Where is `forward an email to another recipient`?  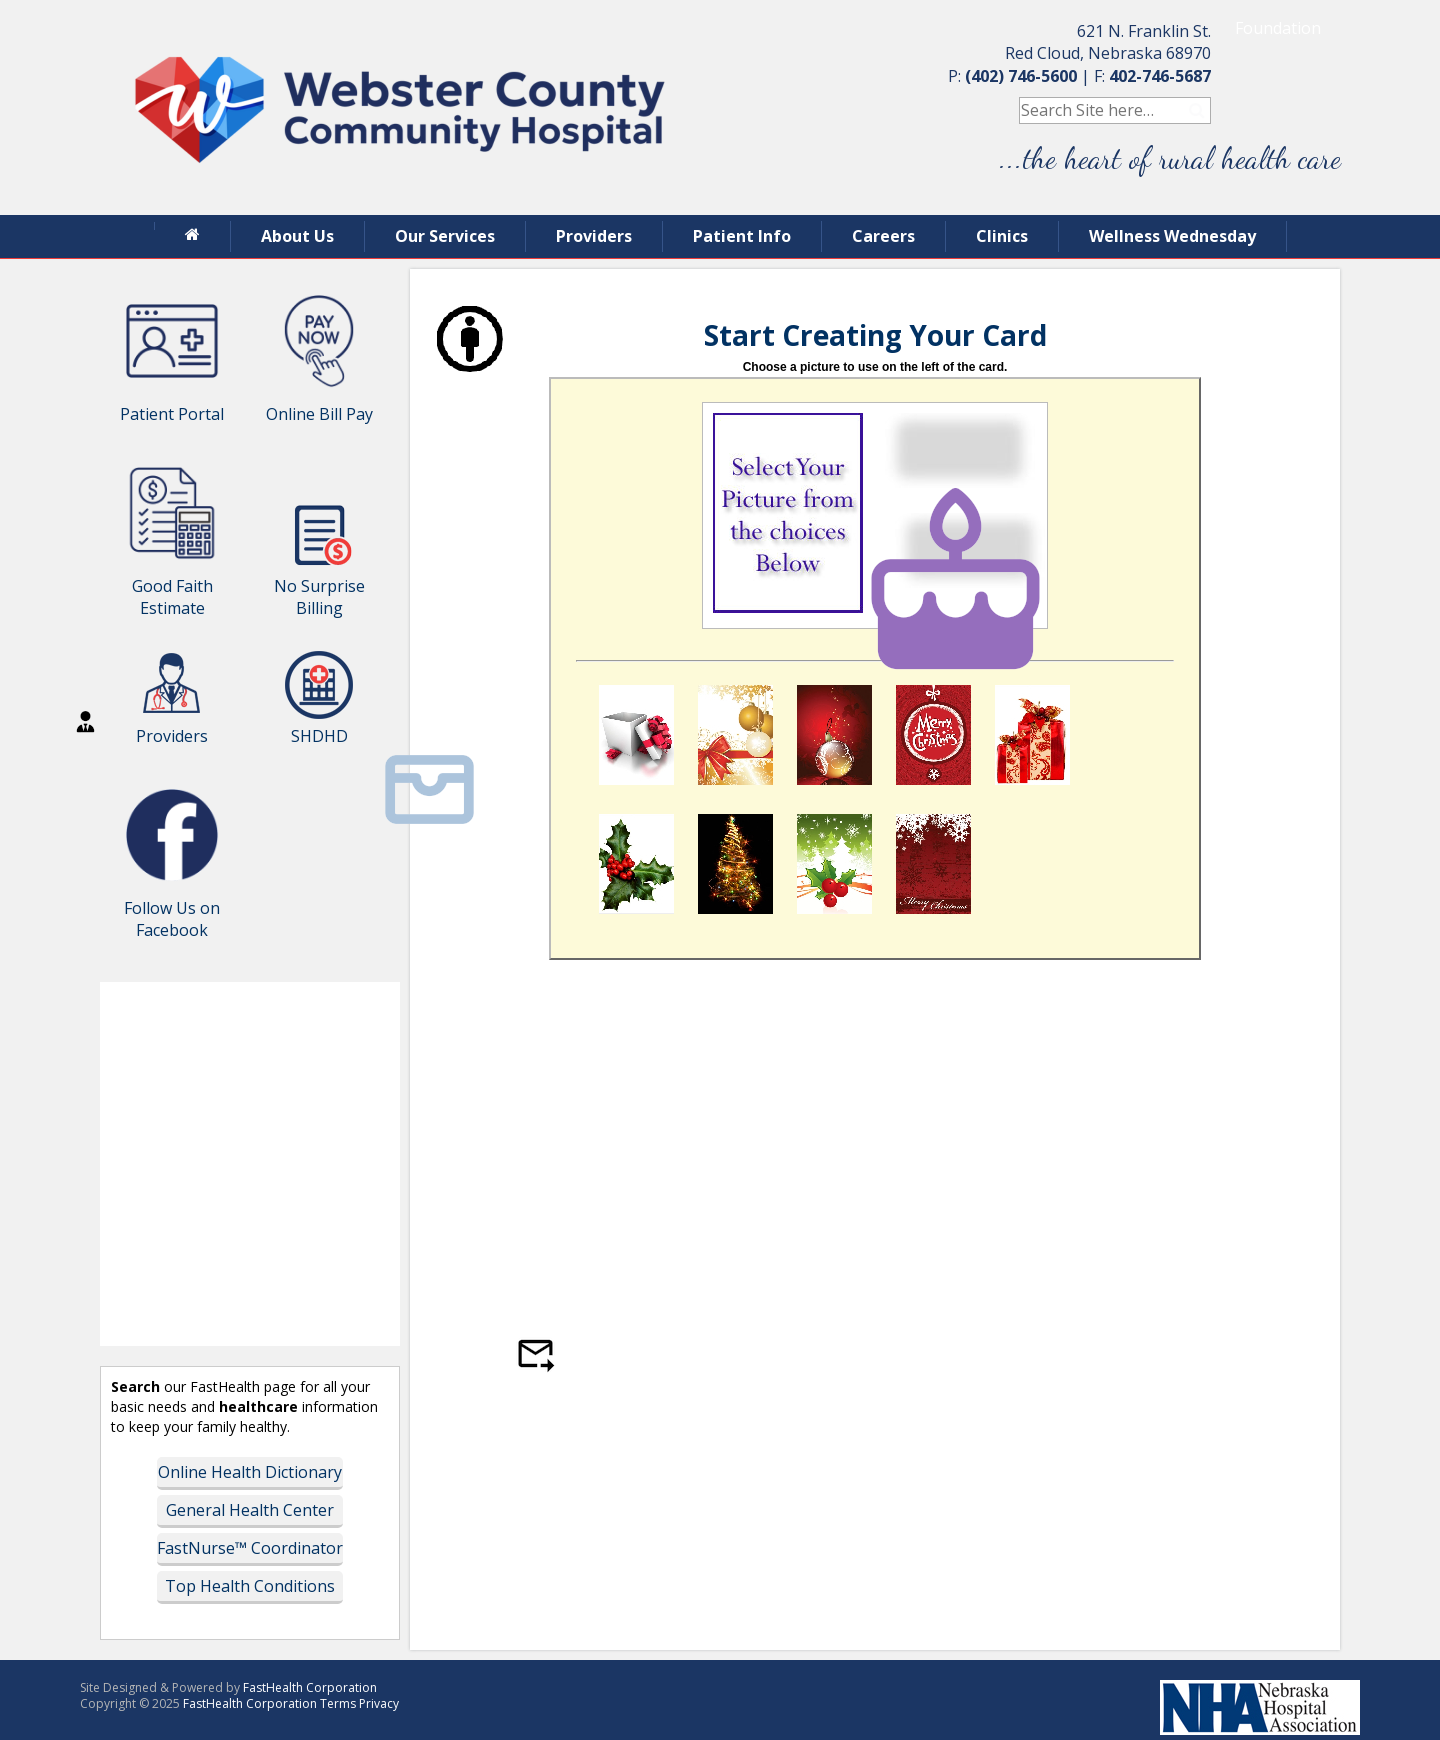
forward an email to another recipient is located at coordinates (535, 1353).